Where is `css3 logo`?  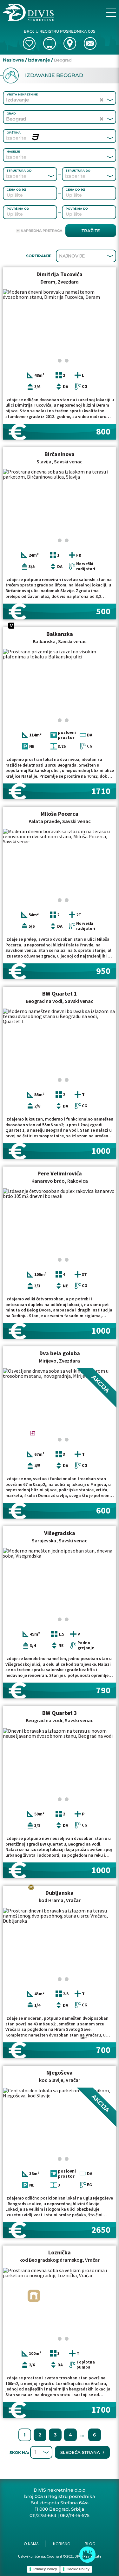
css3 logo is located at coordinates (36, 137).